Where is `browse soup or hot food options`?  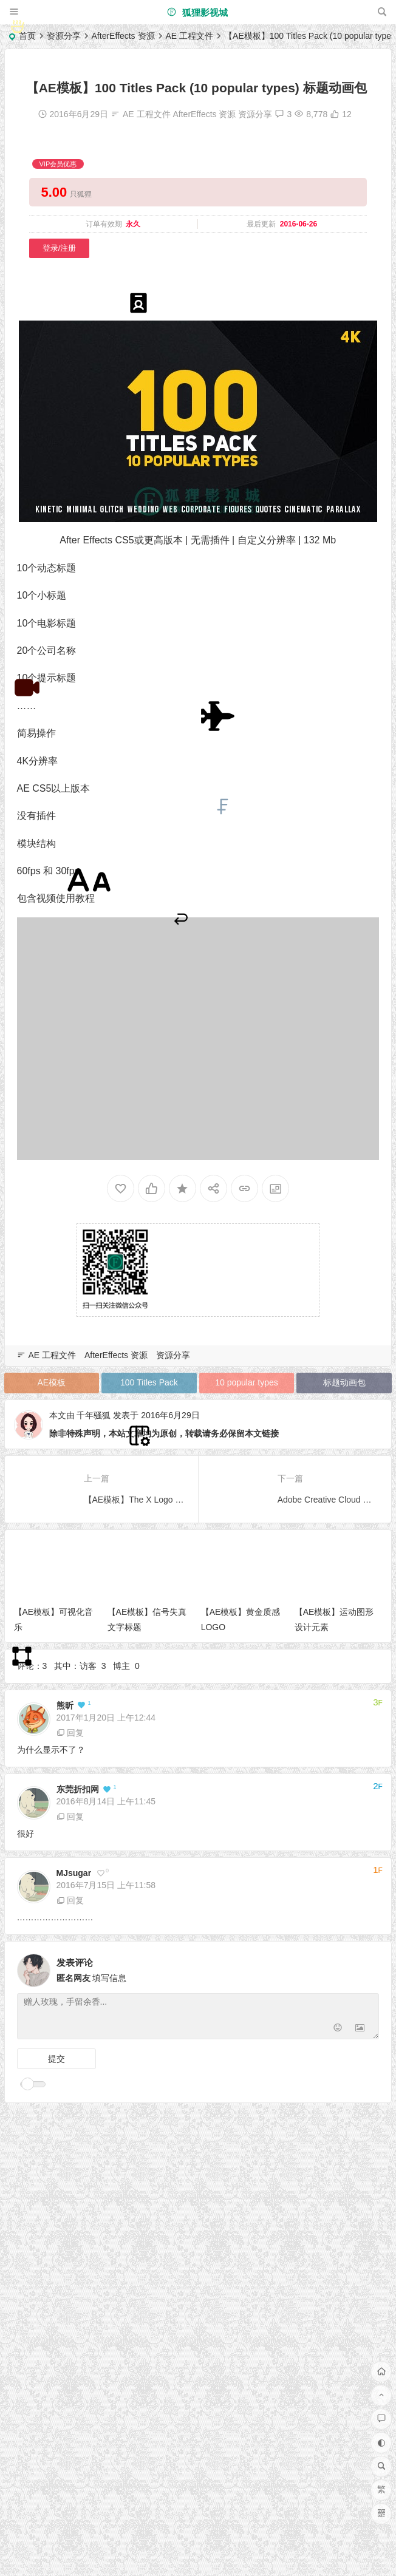
browse soup or hot food options is located at coordinates (17, 26).